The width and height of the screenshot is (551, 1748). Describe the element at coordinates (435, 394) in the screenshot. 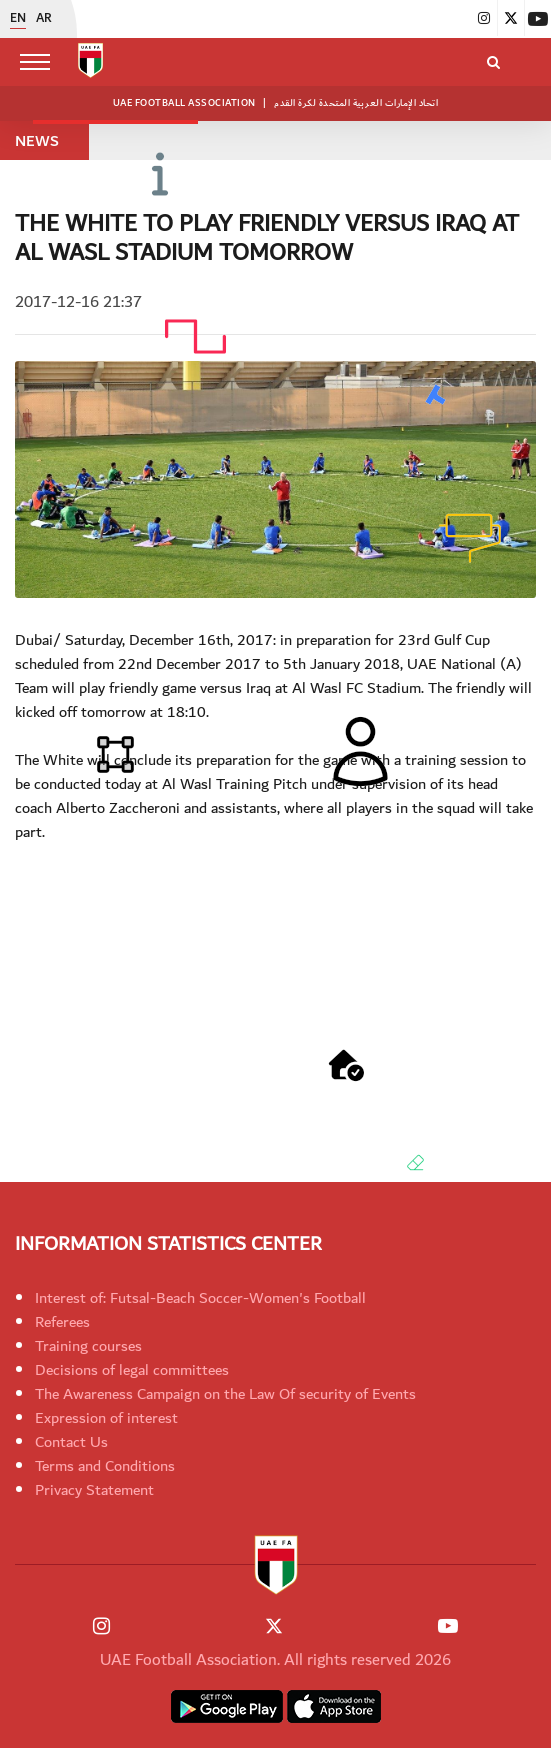

I see `trapeze app or service branding` at that location.